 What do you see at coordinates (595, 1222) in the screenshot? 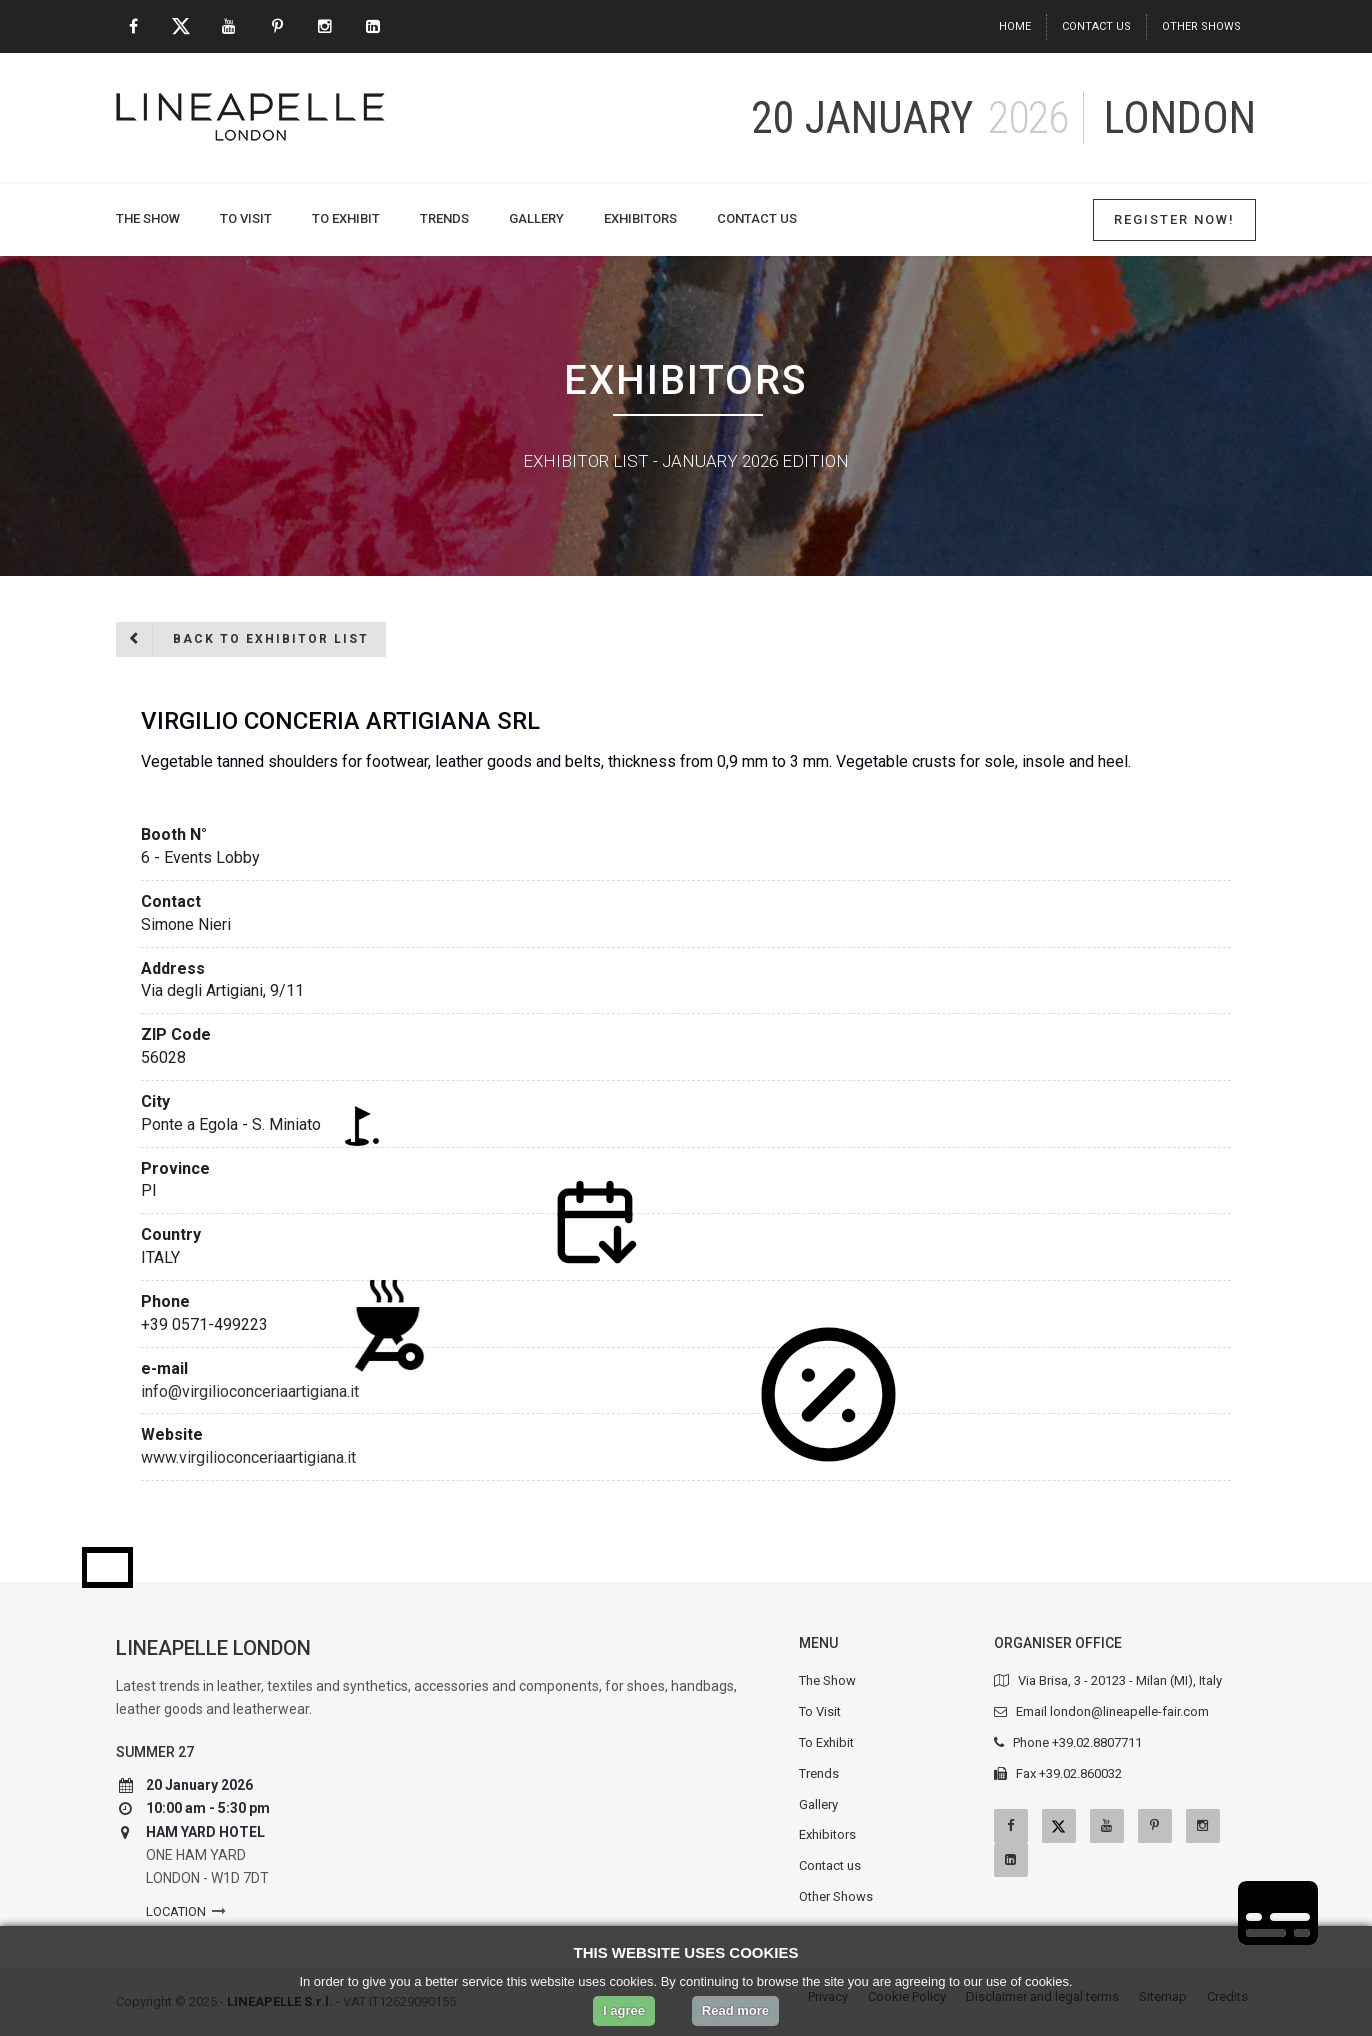
I see `download calendar or export events` at bounding box center [595, 1222].